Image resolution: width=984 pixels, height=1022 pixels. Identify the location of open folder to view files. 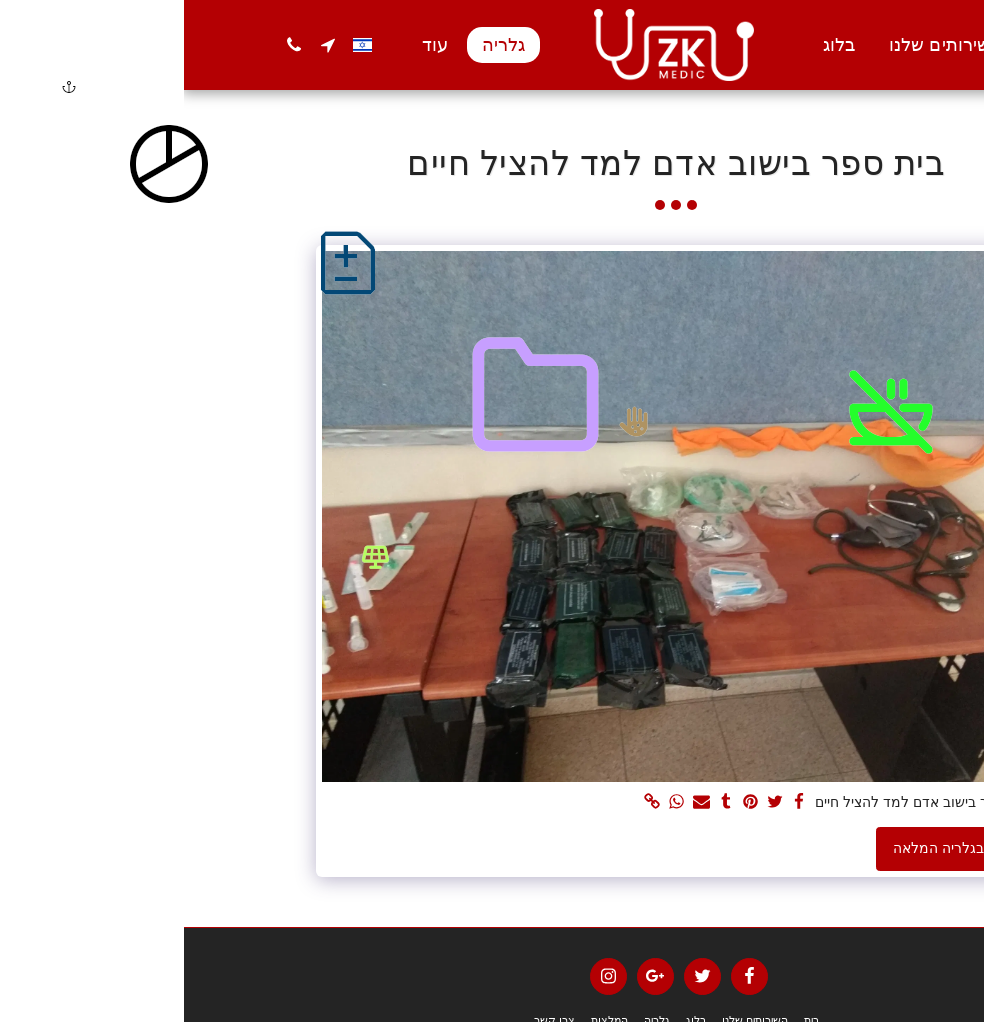
(535, 394).